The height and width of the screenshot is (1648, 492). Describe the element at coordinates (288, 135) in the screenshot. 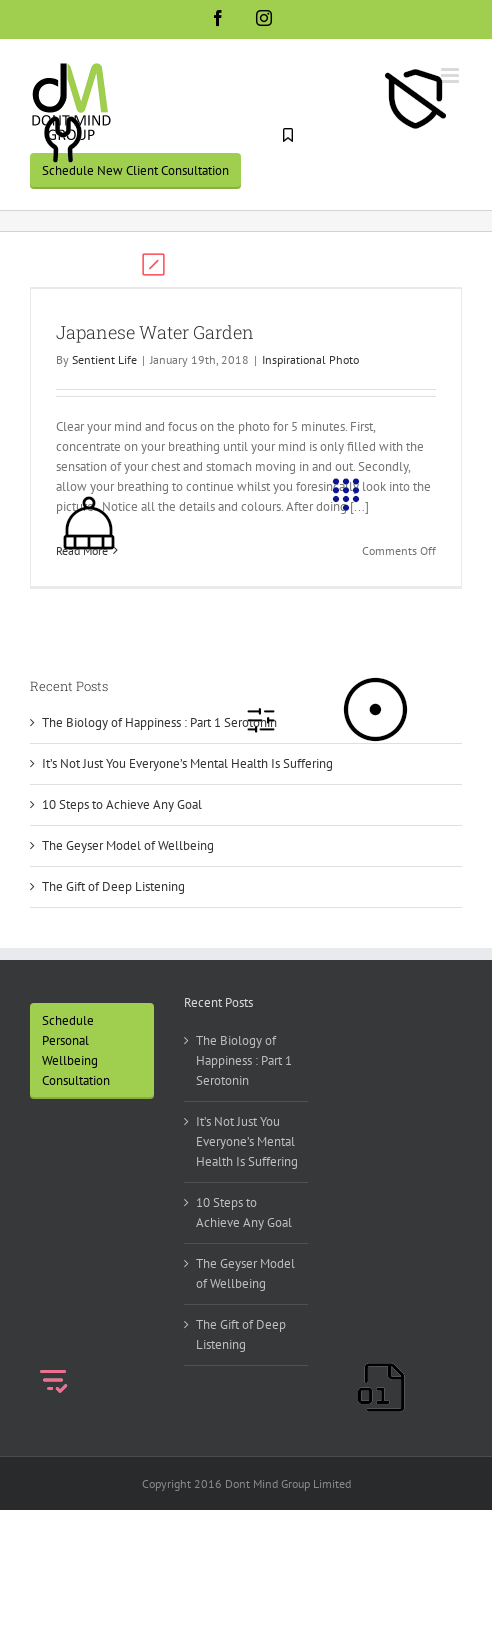

I see `save this item for later` at that location.